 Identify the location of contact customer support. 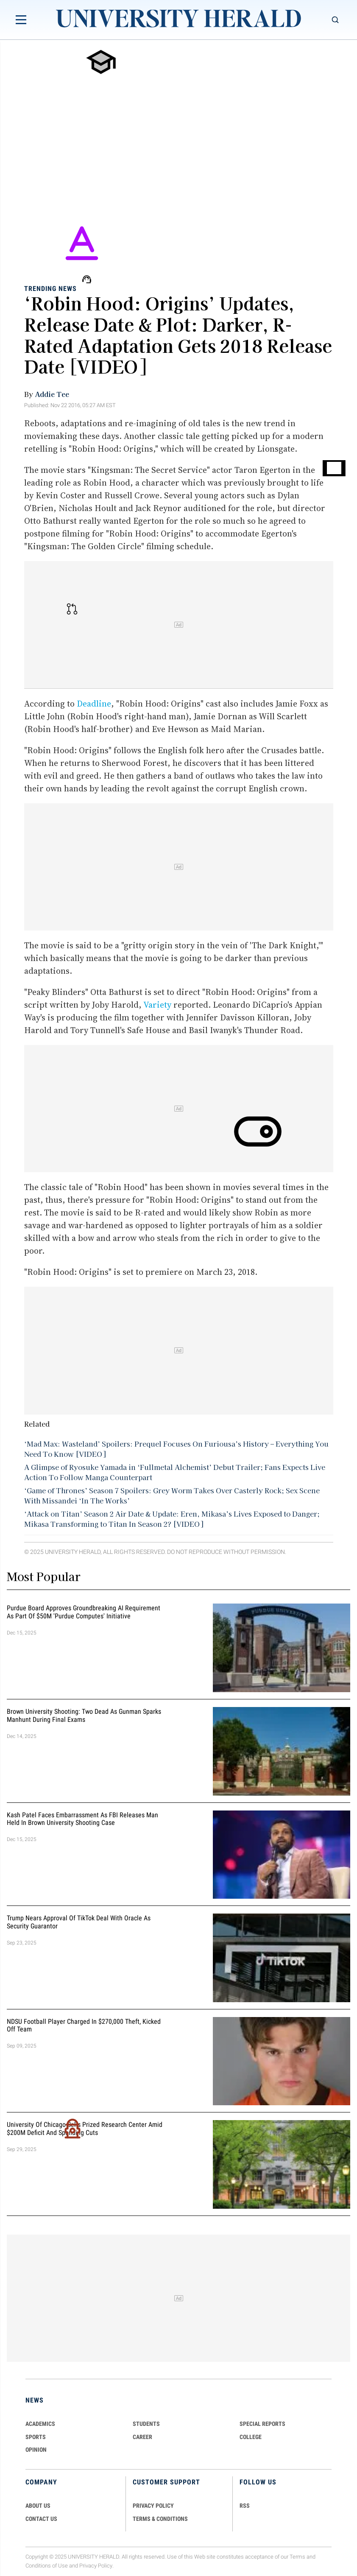
(86, 279).